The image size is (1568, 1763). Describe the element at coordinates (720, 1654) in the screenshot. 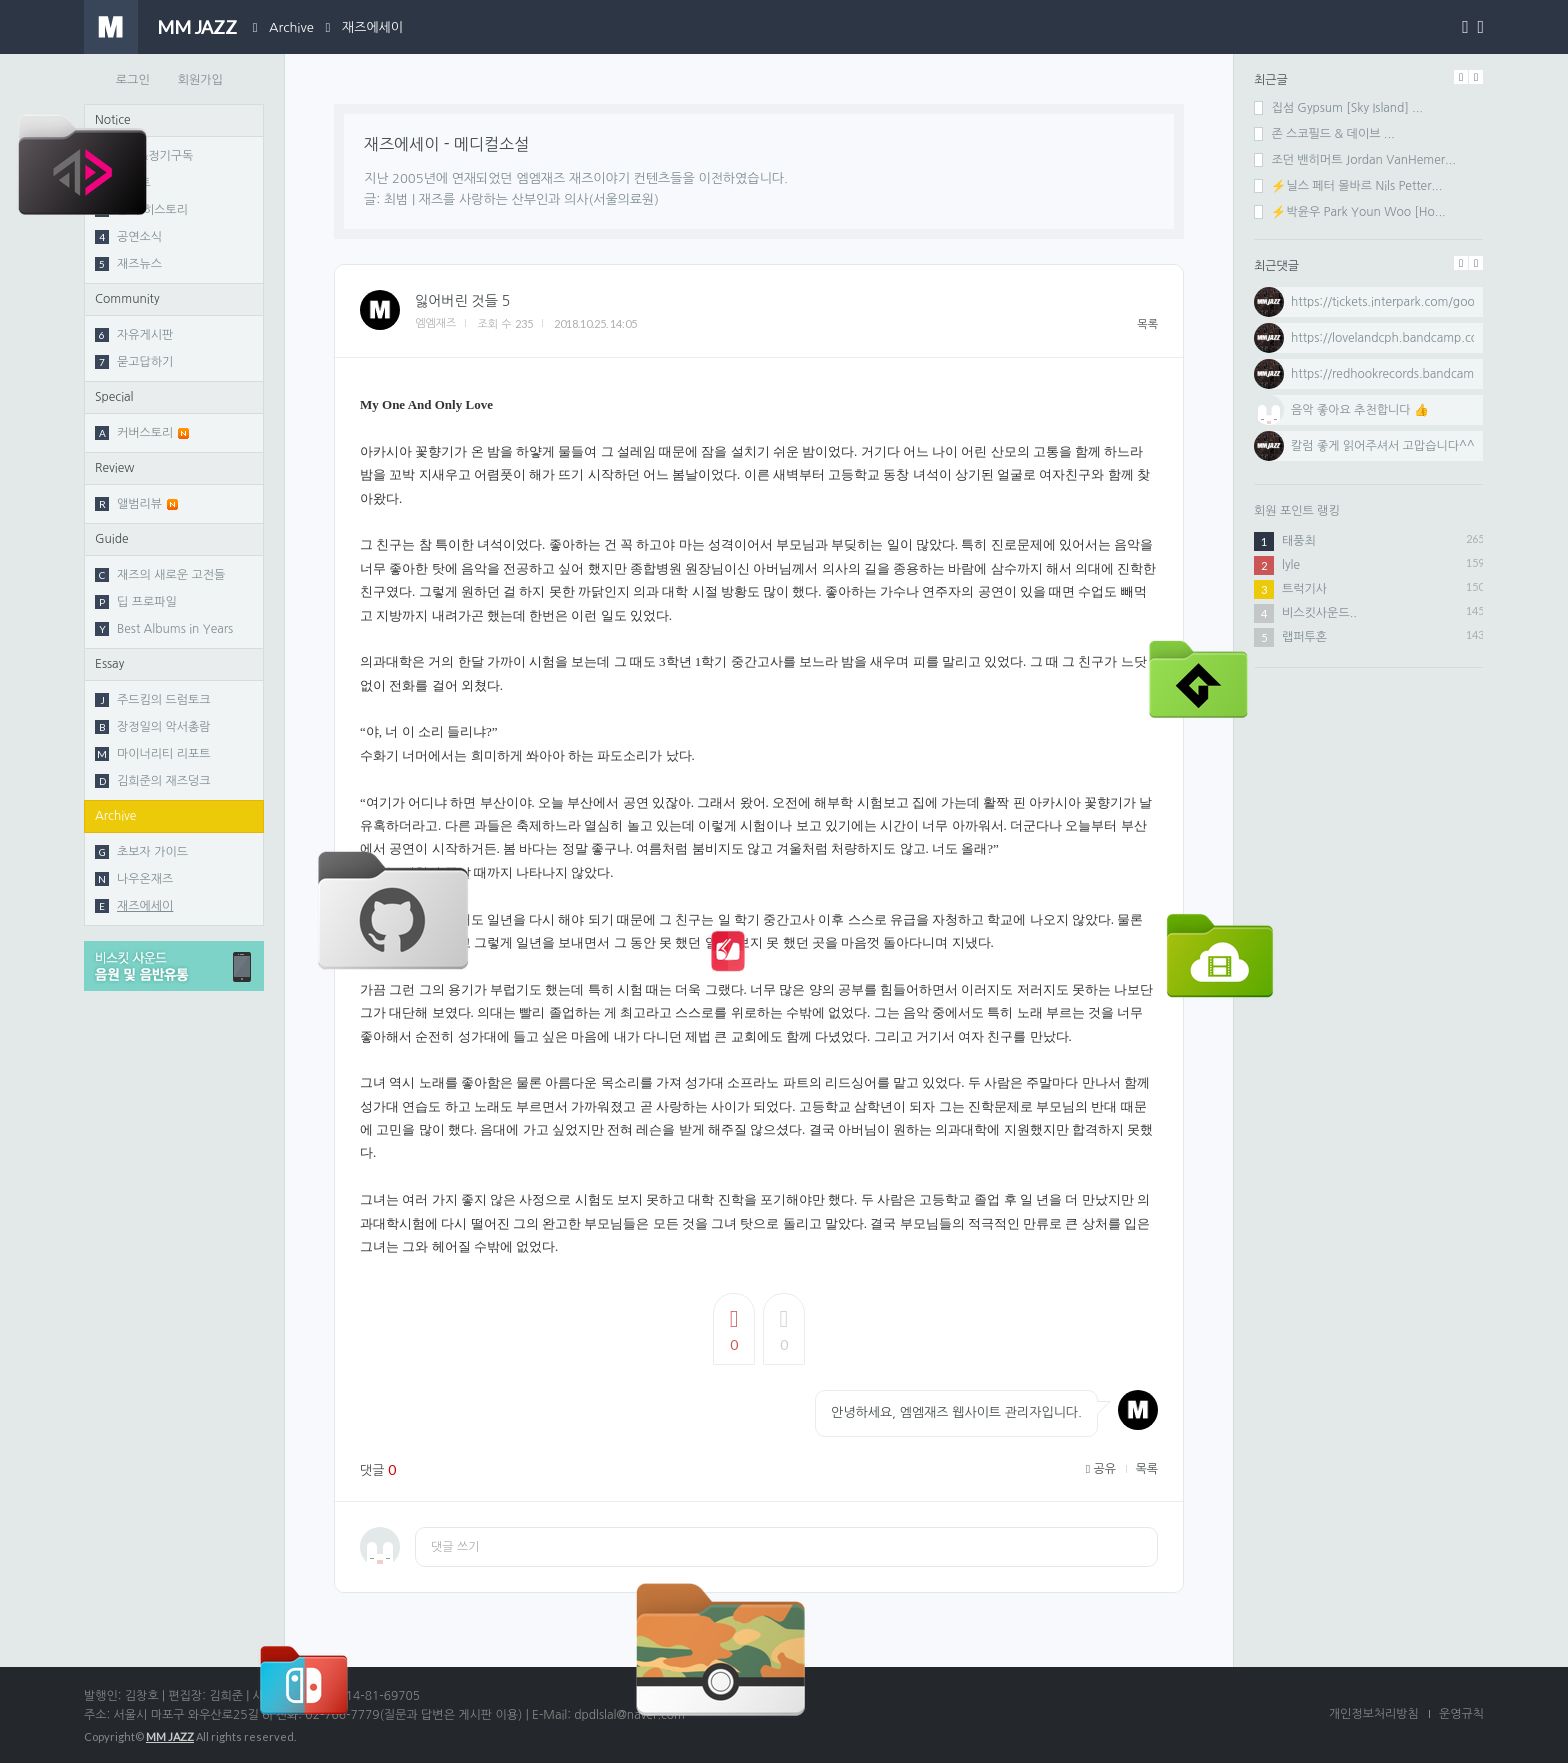

I see `folder containing pokémon safari ball themed content` at that location.